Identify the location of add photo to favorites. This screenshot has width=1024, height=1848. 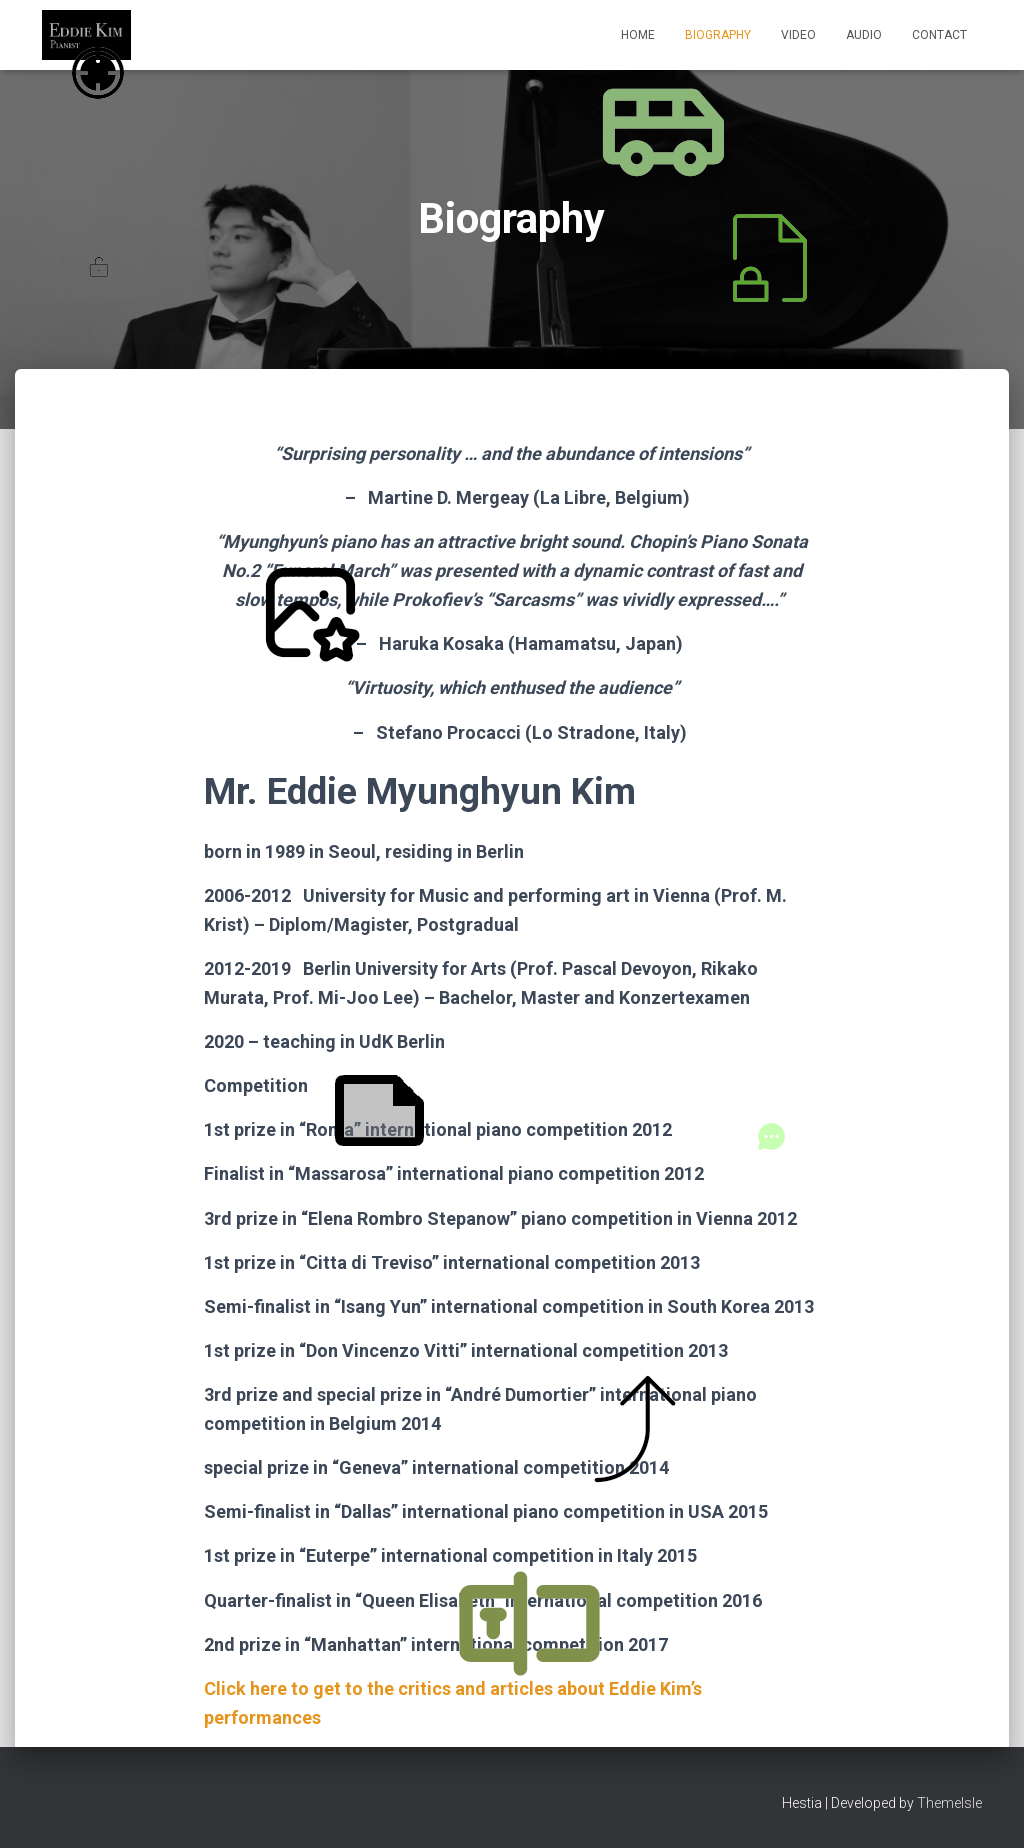
(310, 612).